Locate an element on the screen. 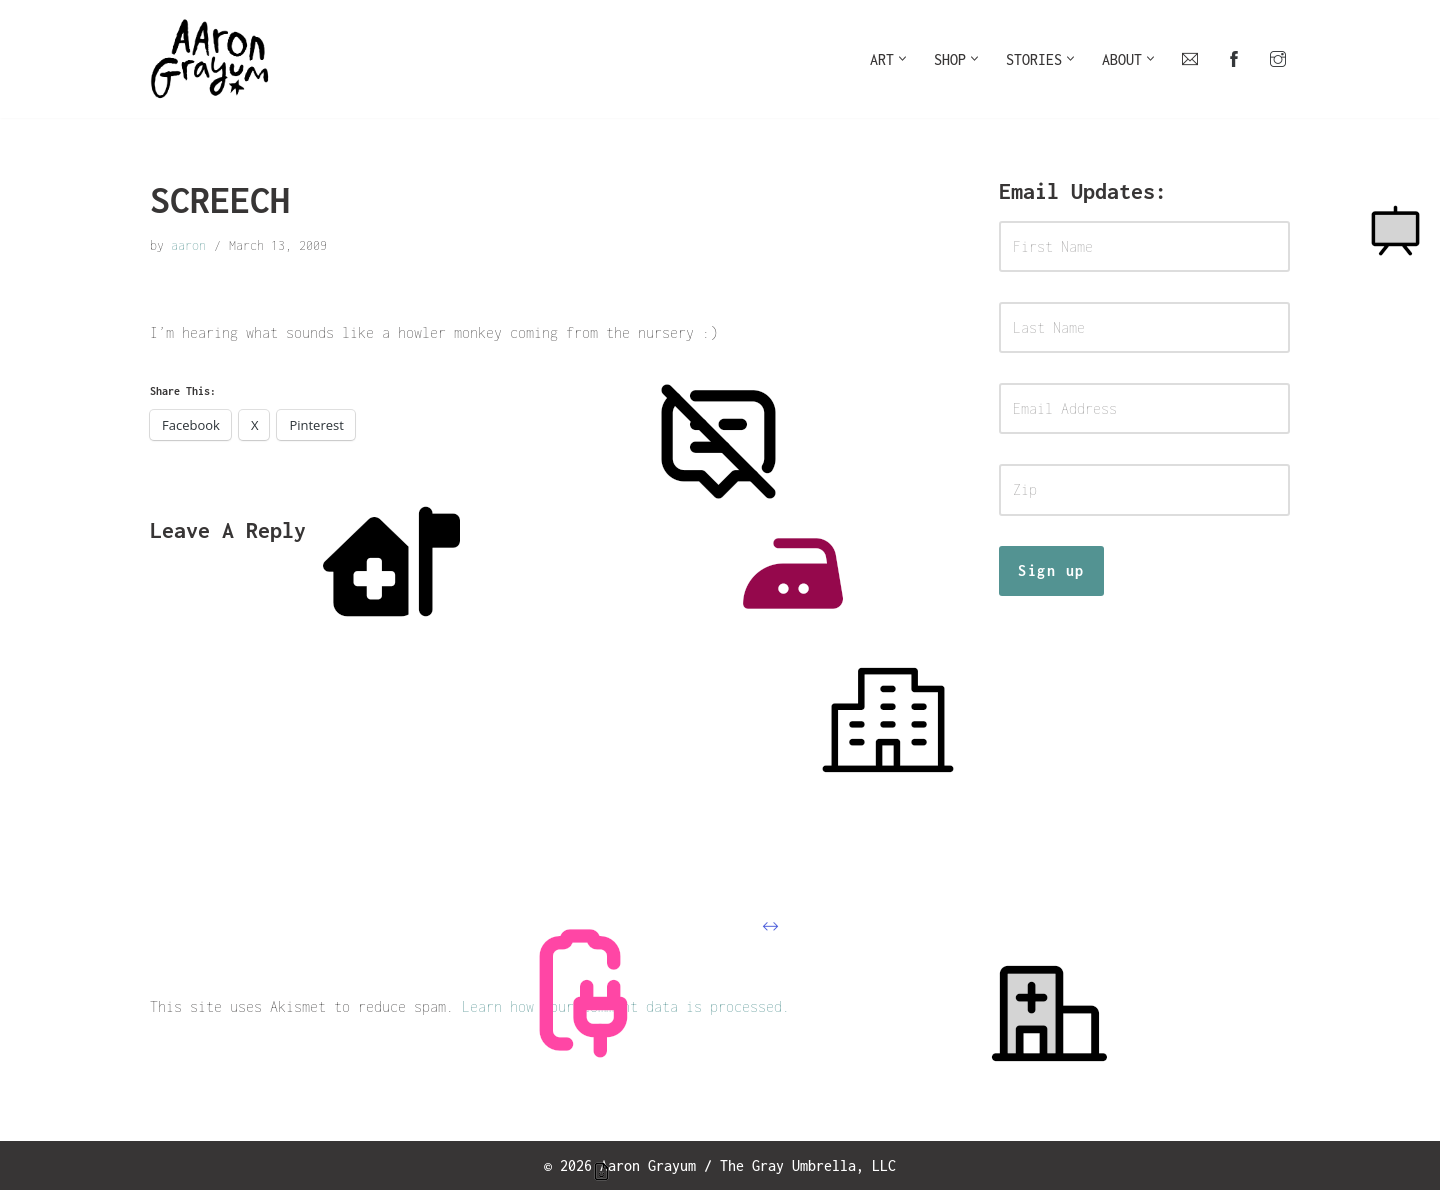 This screenshot has width=1440, height=1190. select ironing or fabric care settings is located at coordinates (793, 573).